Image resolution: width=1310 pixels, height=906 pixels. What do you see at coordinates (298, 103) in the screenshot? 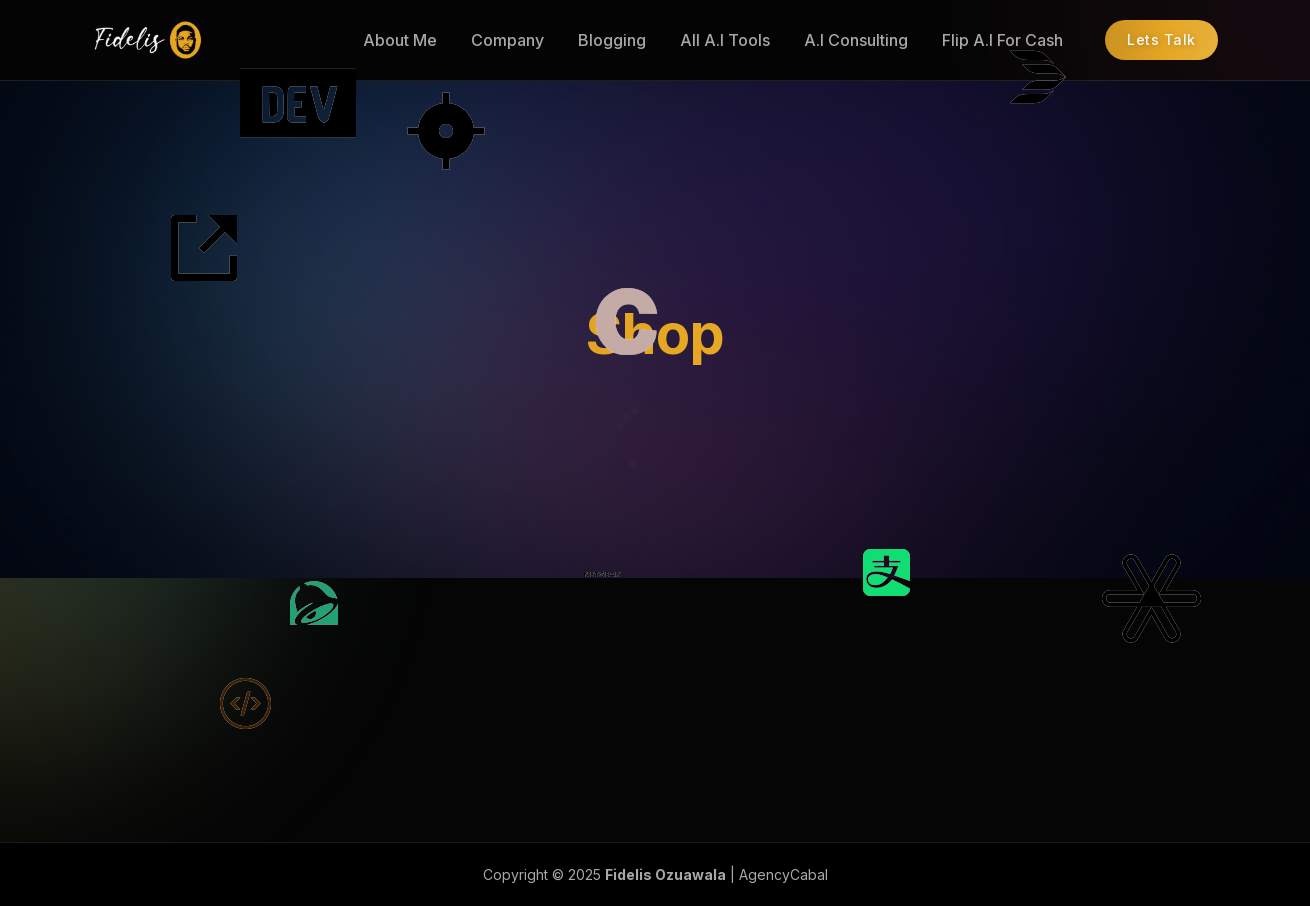
I see `visit the DEV Community platform` at bounding box center [298, 103].